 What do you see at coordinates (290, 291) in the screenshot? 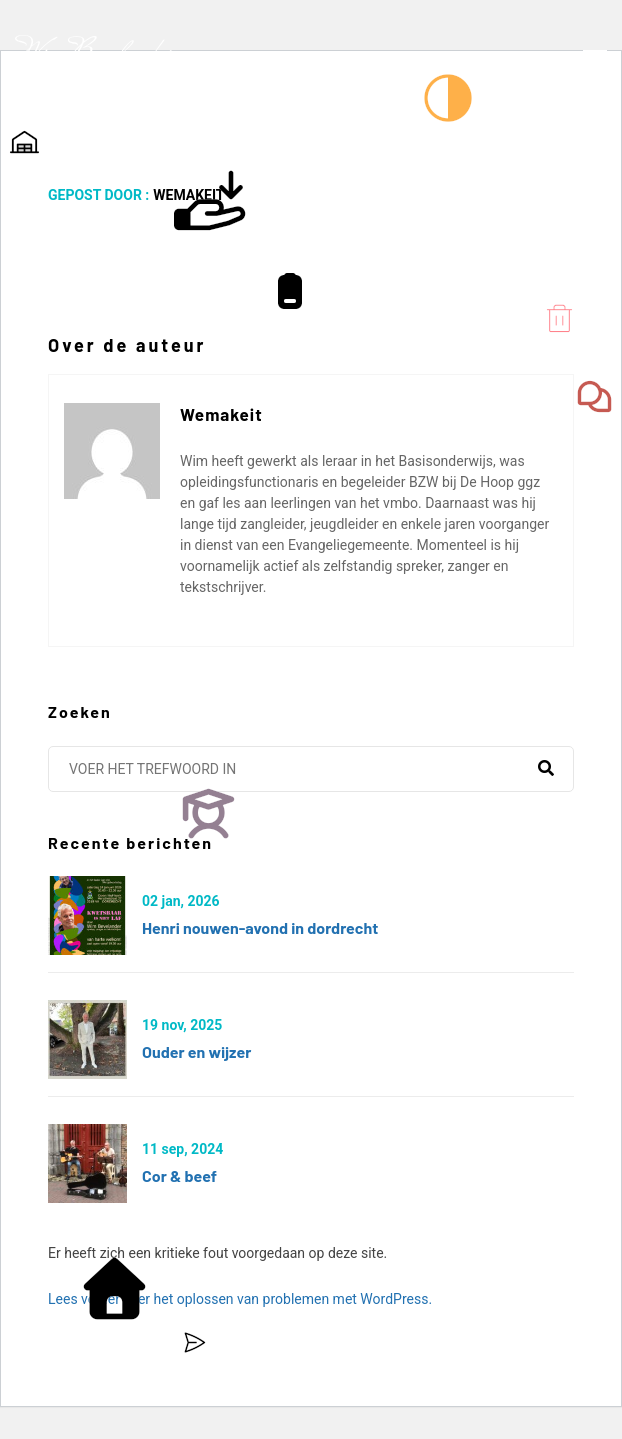
I see `indicates low battery level` at bounding box center [290, 291].